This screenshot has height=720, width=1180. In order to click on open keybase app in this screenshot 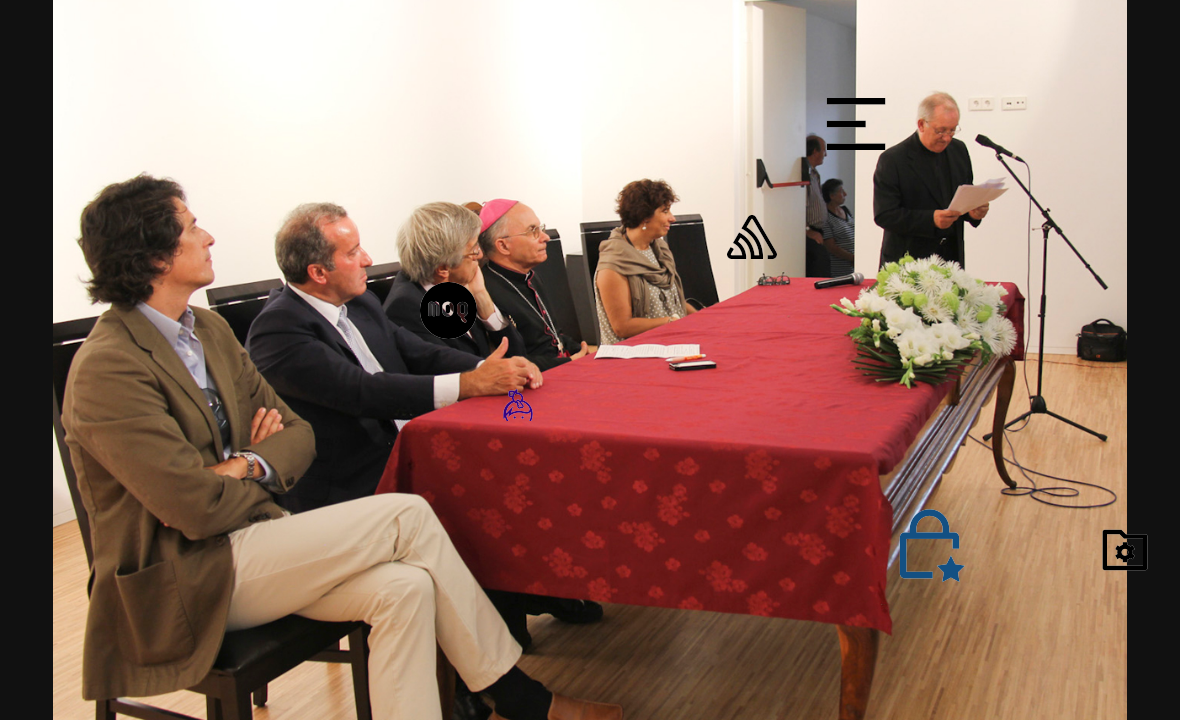, I will do `click(518, 405)`.